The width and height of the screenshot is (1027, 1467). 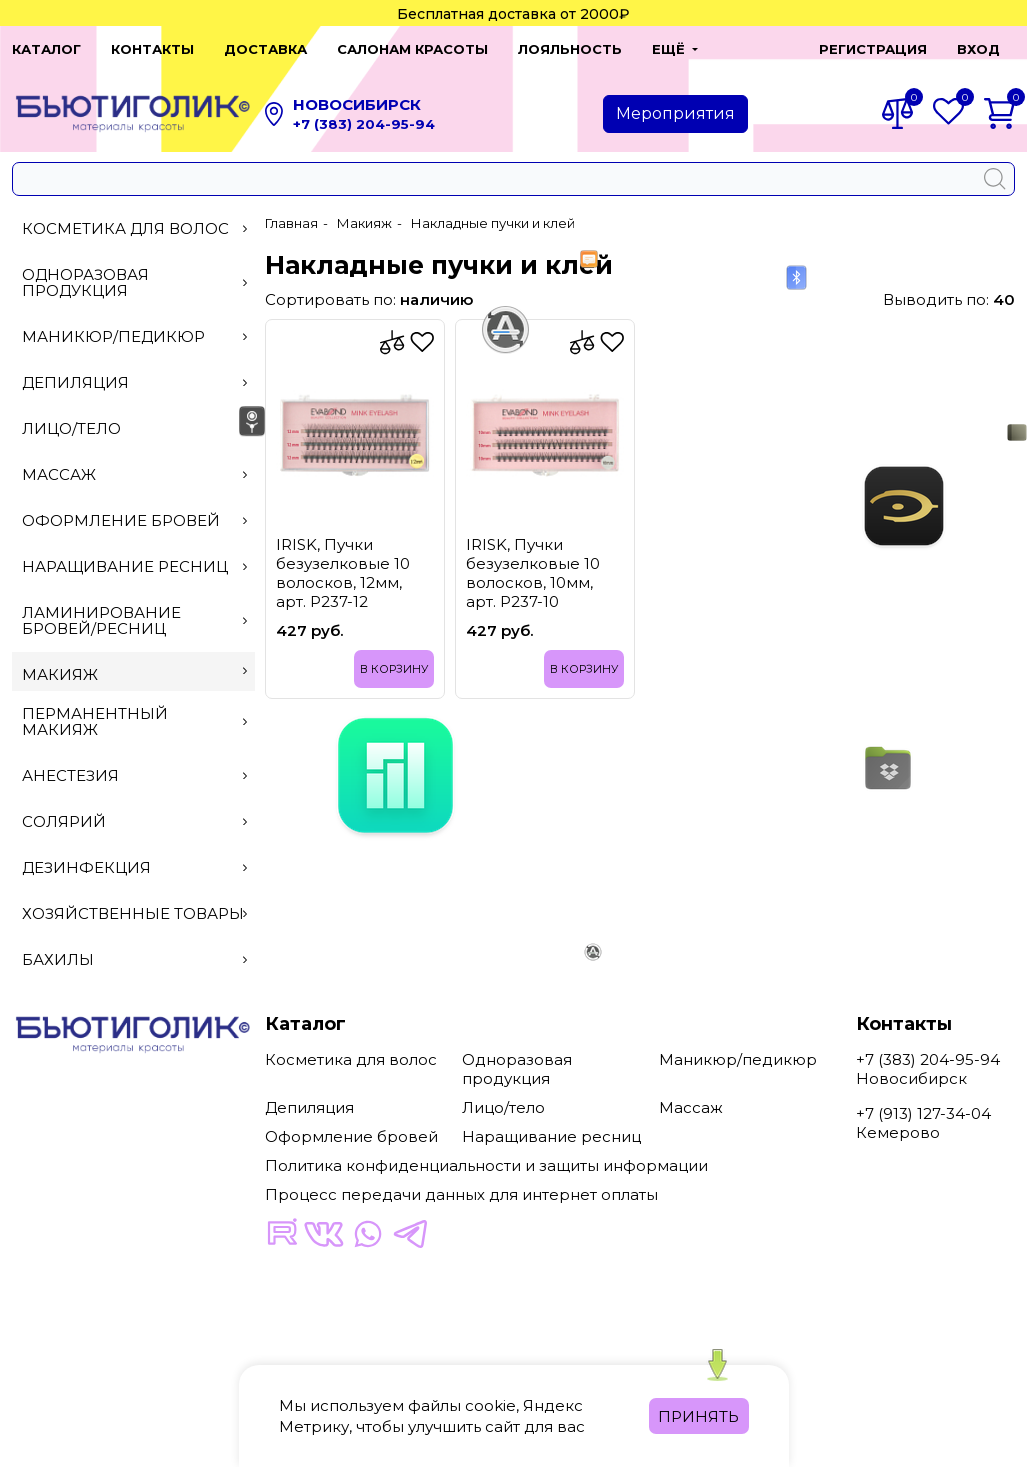 I want to click on save the current file, so click(x=717, y=1365).